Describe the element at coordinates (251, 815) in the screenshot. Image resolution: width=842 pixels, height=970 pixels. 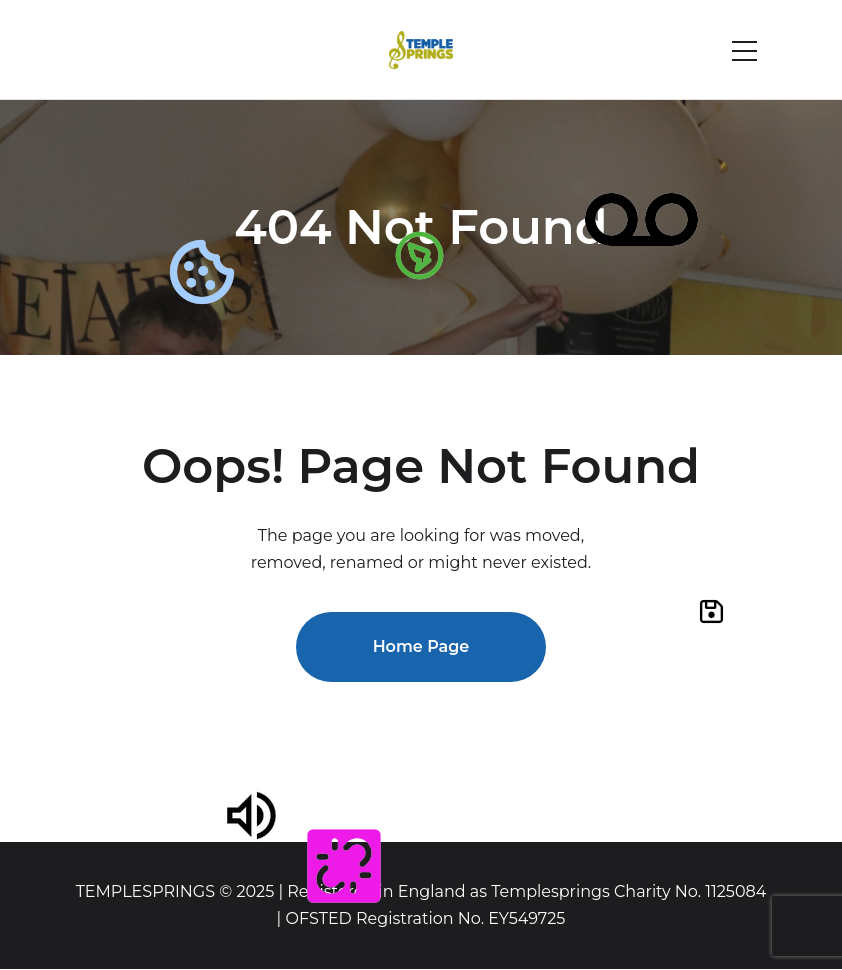
I see `increase or unmute audio volume` at that location.